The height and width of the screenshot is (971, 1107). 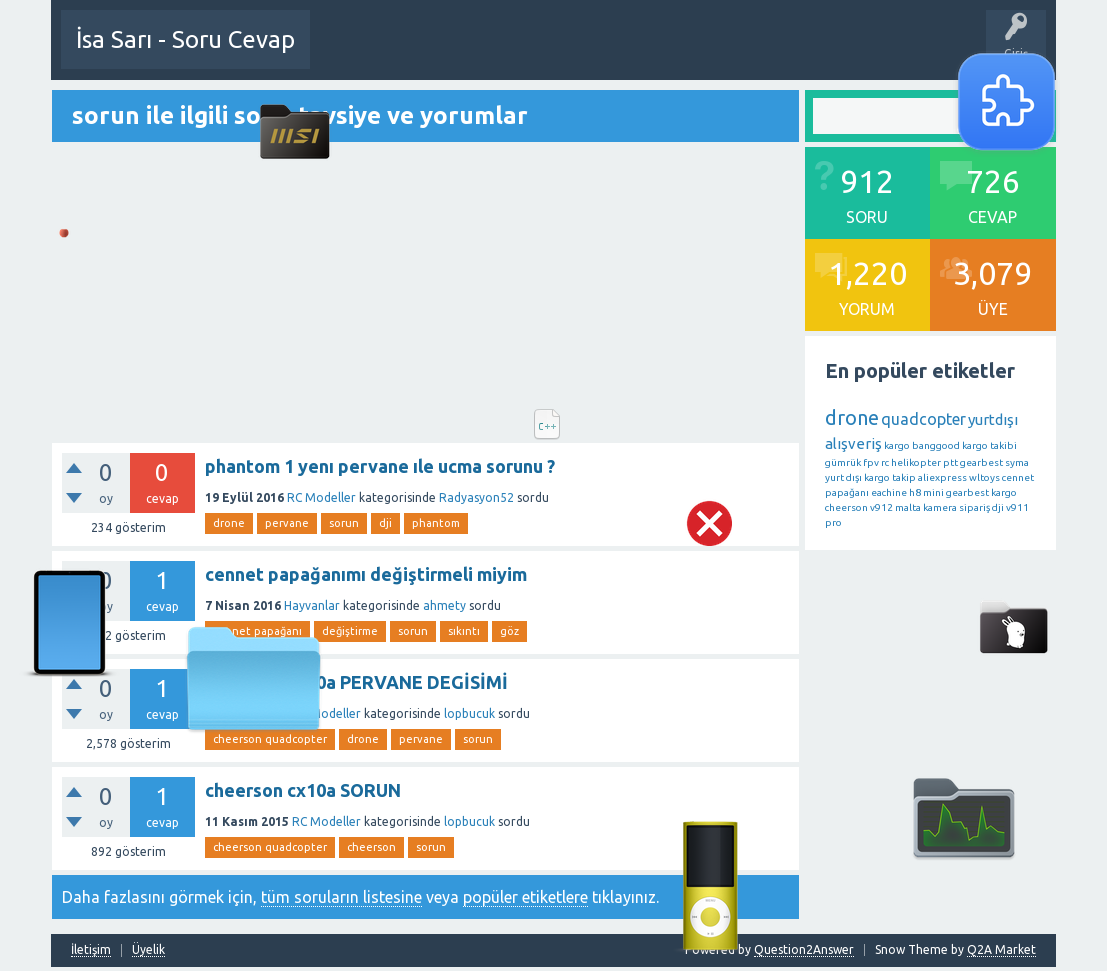 What do you see at coordinates (253, 678) in the screenshot?
I see `open folder to view contents` at bounding box center [253, 678].